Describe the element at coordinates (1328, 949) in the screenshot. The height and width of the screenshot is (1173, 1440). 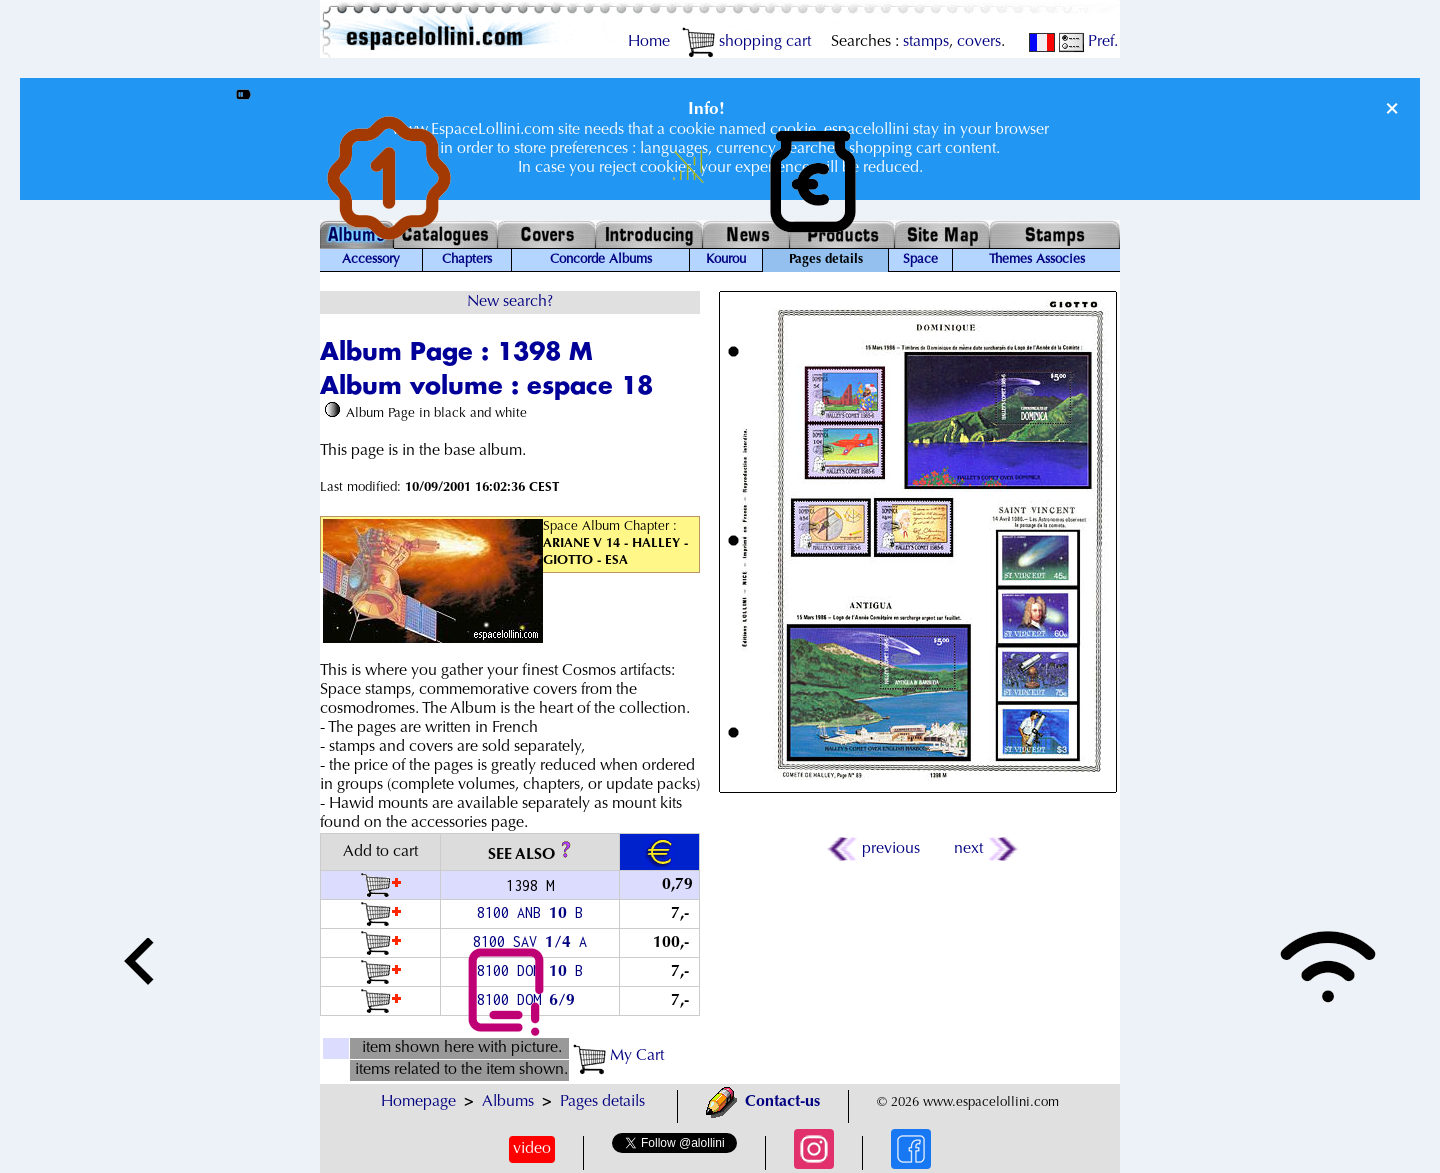
I see `indicates strong wifi signal strength` at that location.